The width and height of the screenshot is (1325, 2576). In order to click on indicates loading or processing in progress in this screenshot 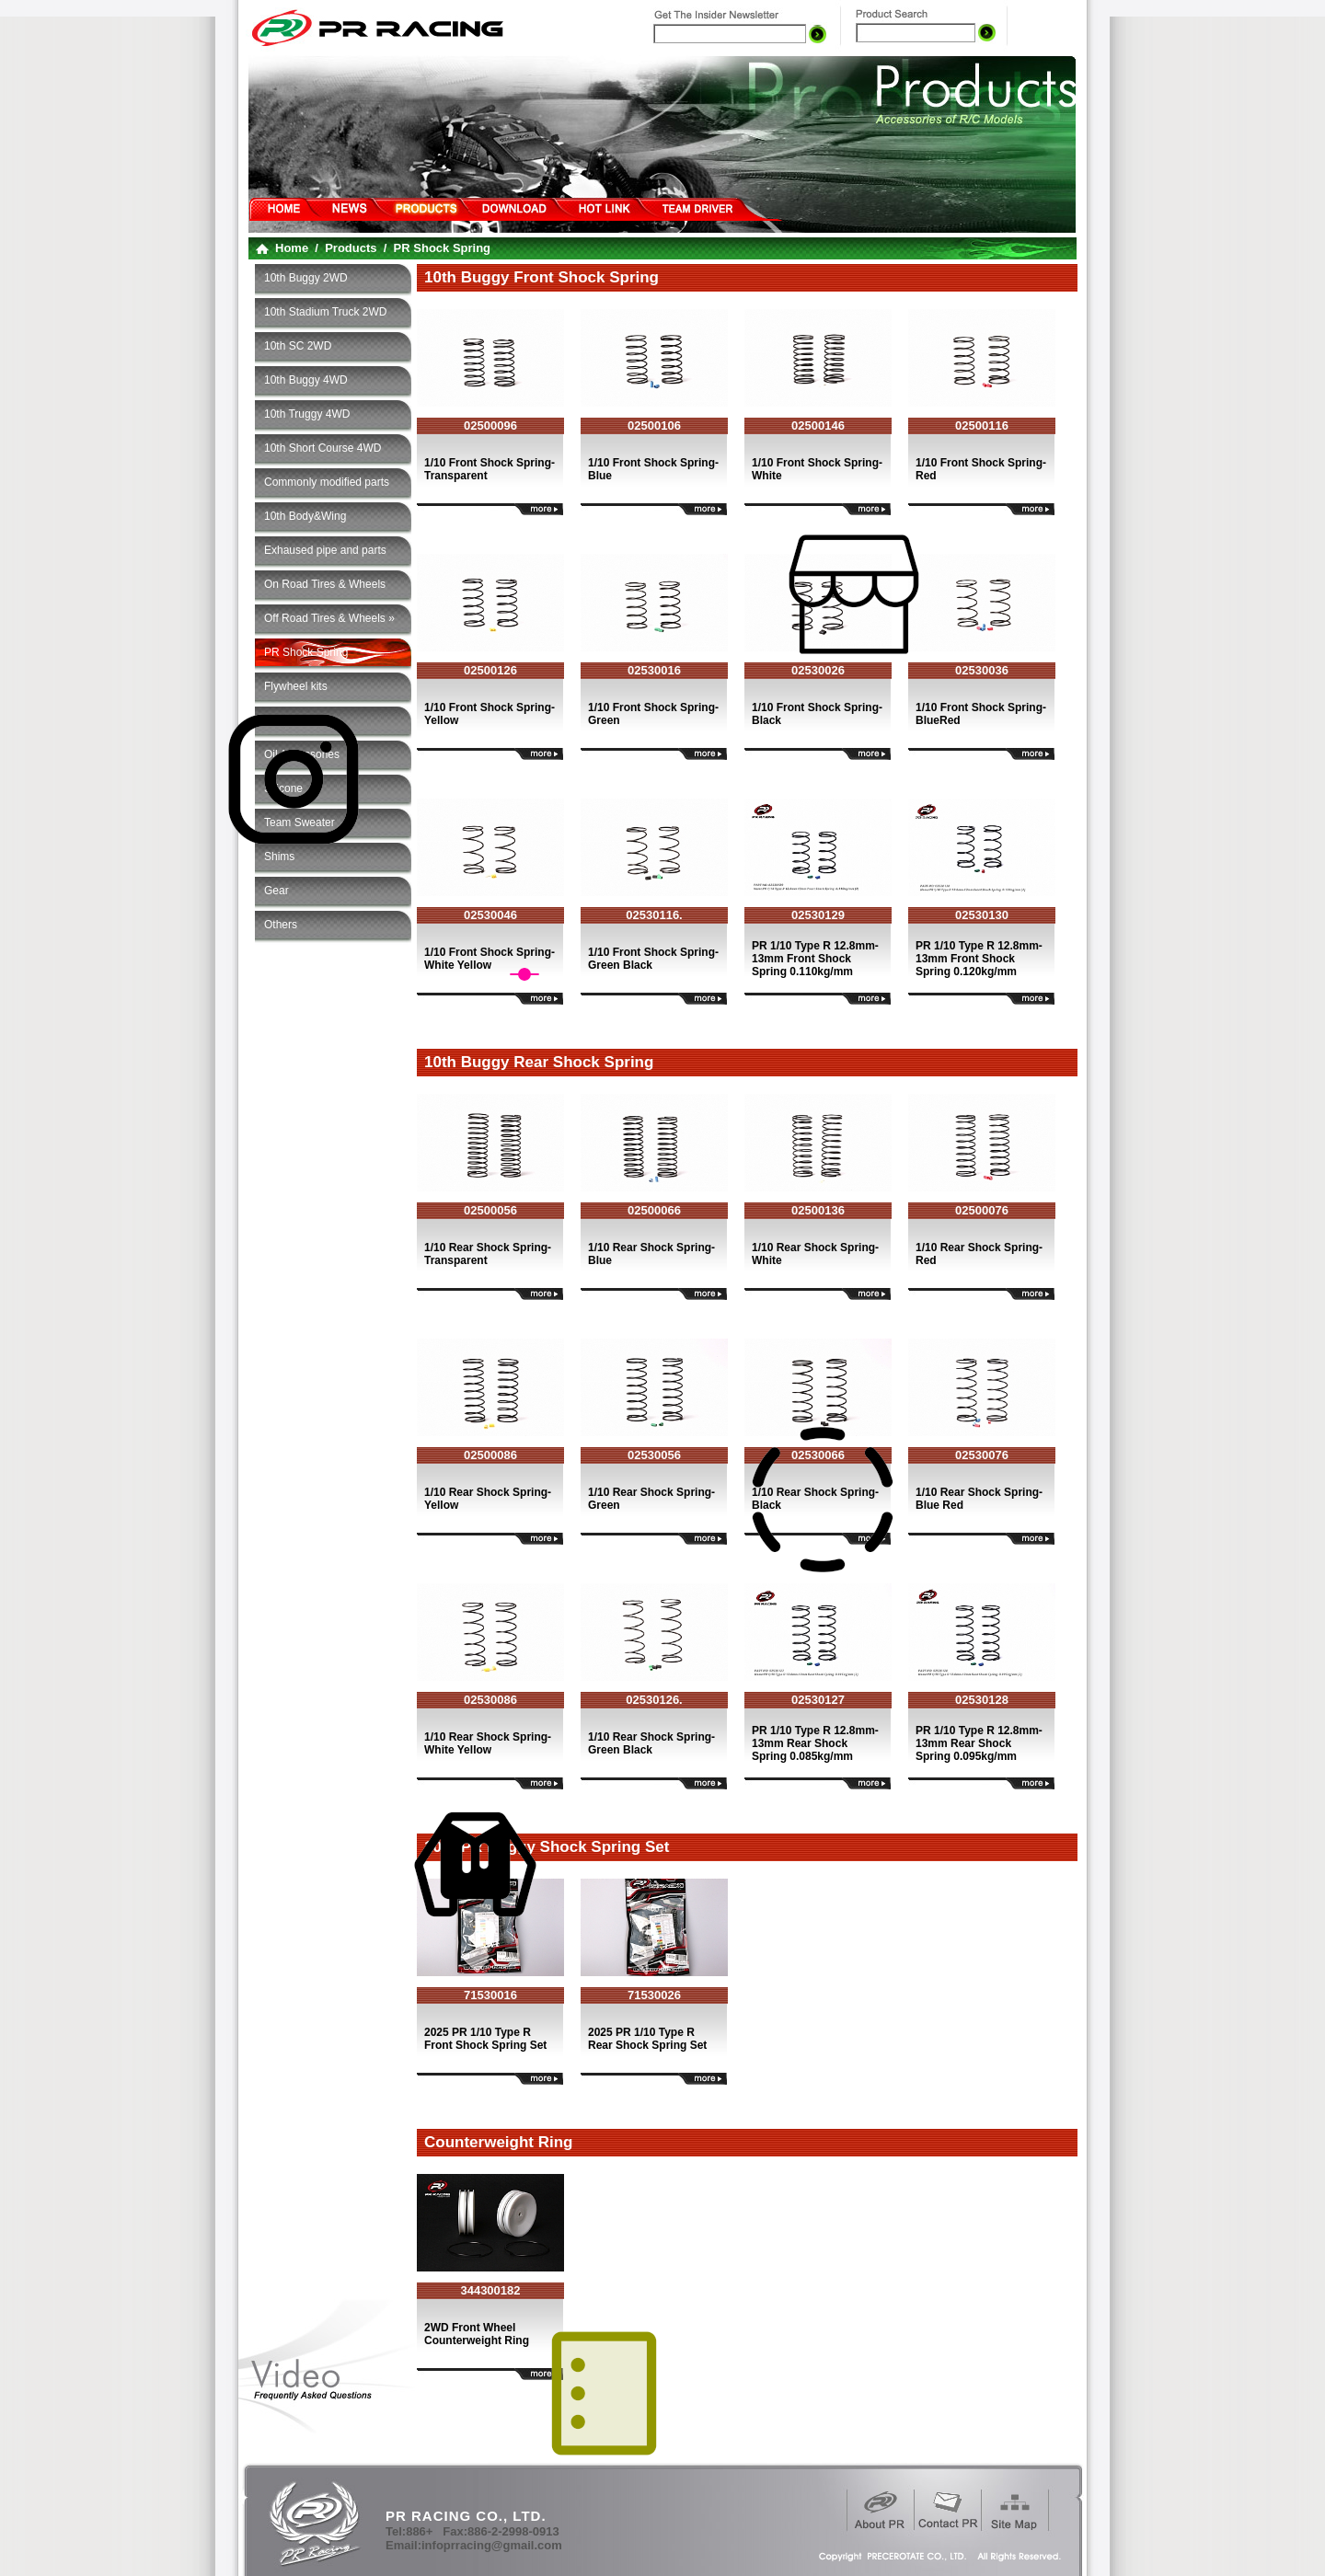, I will do `click(823, 1500)`.